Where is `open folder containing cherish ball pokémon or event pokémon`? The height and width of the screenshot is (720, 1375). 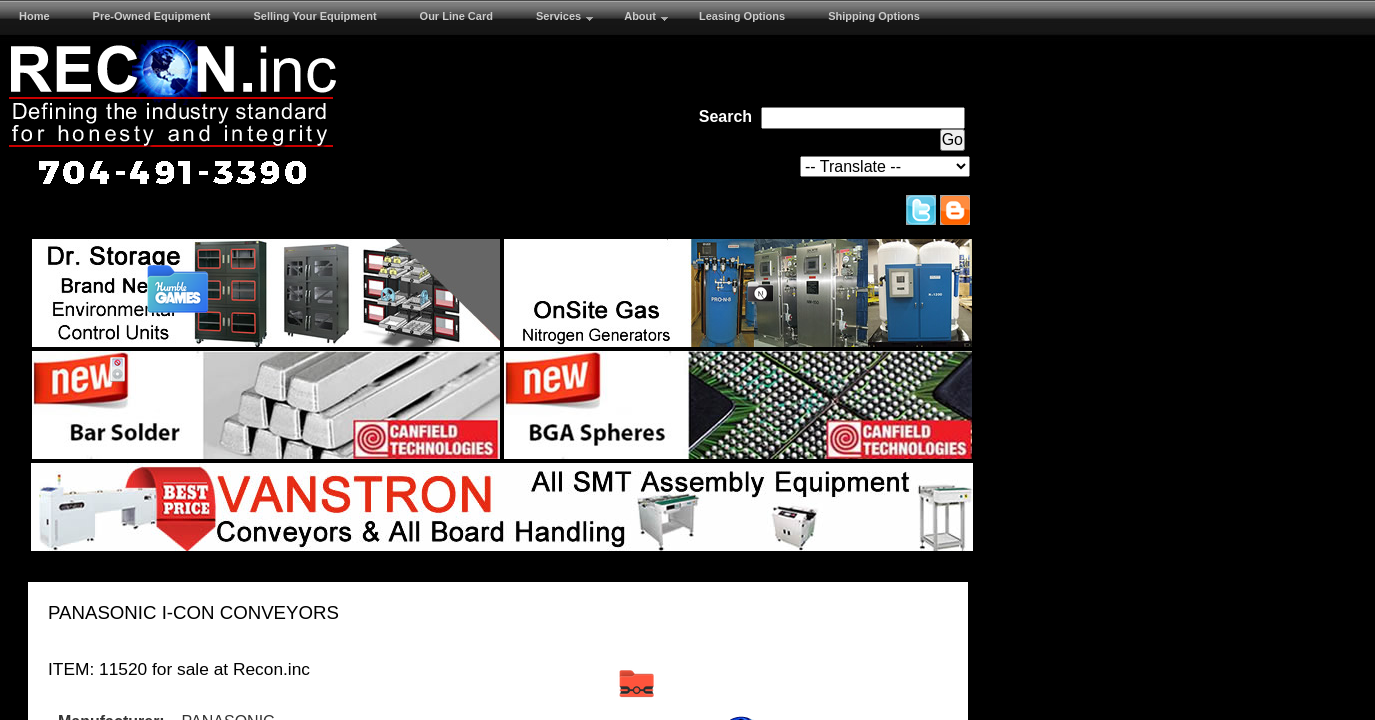 open folder containing cherish ball pokémon or event pokémon is located at coordinates (636, 684).